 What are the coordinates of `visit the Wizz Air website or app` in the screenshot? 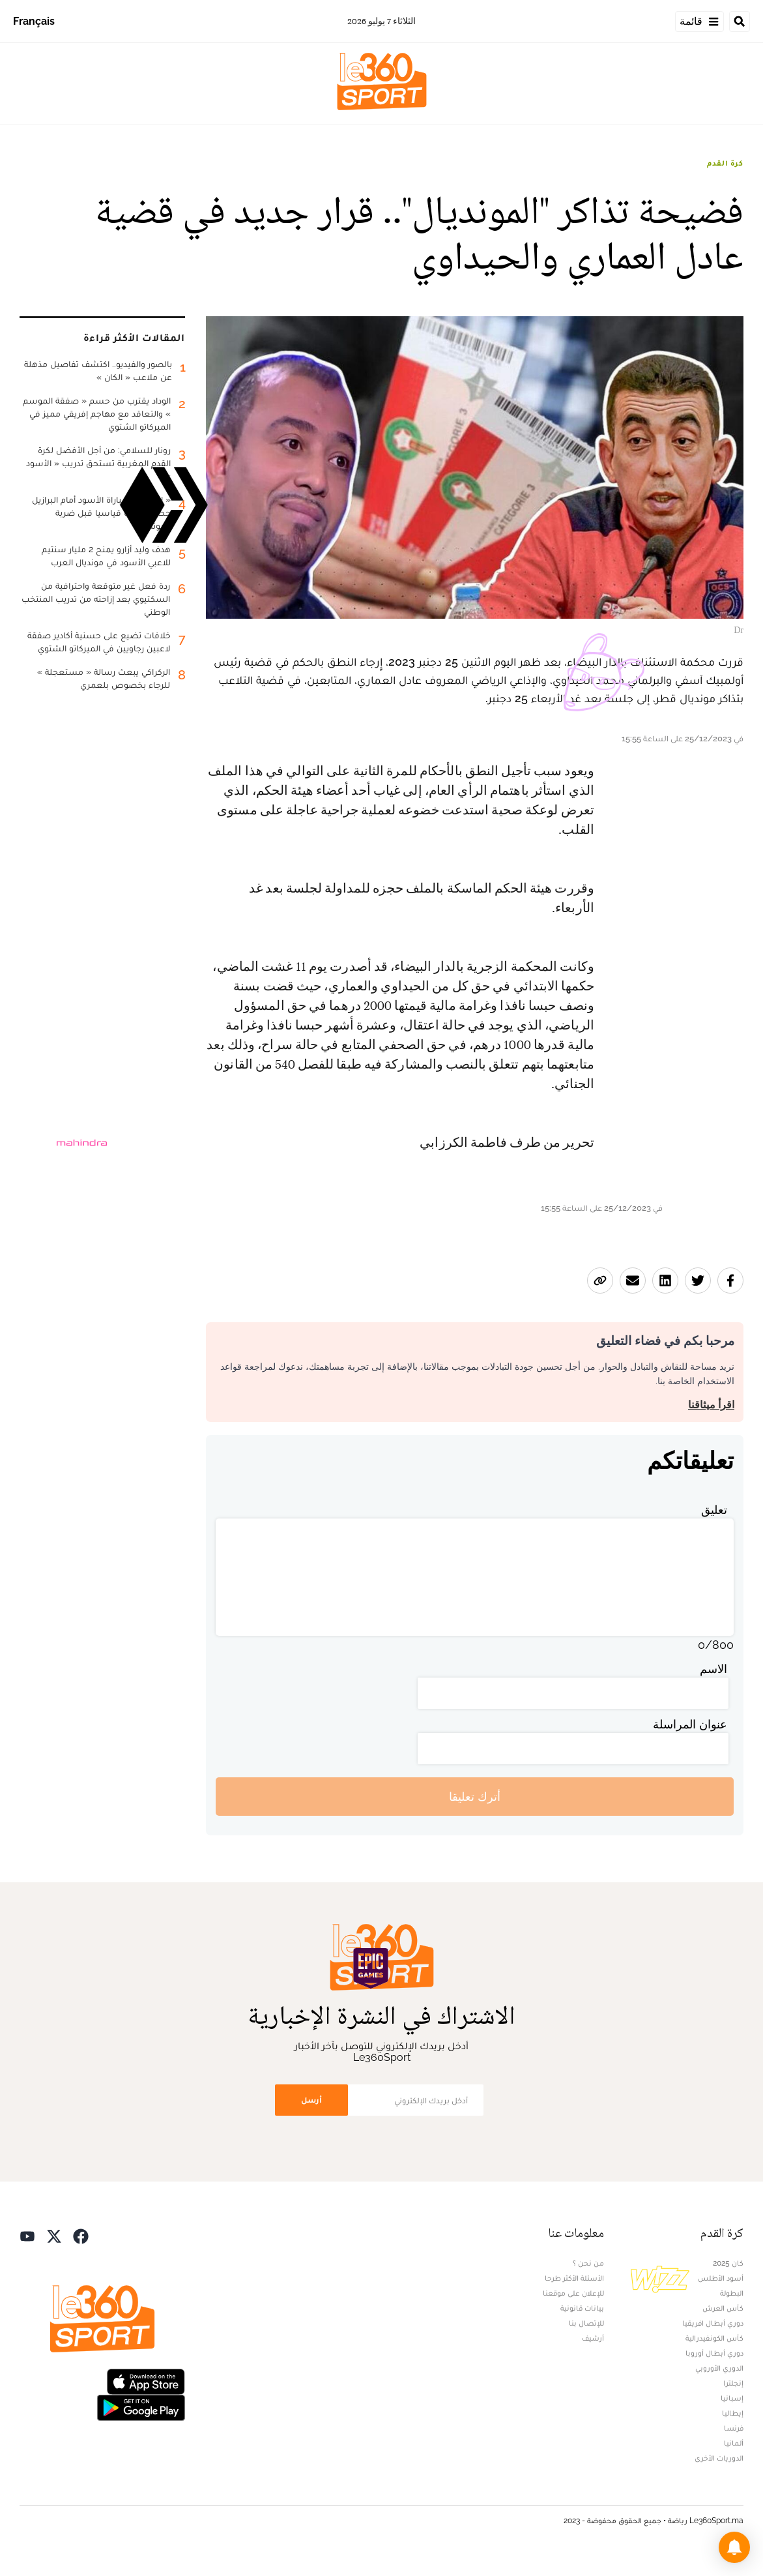 It's located at (660, 2279).